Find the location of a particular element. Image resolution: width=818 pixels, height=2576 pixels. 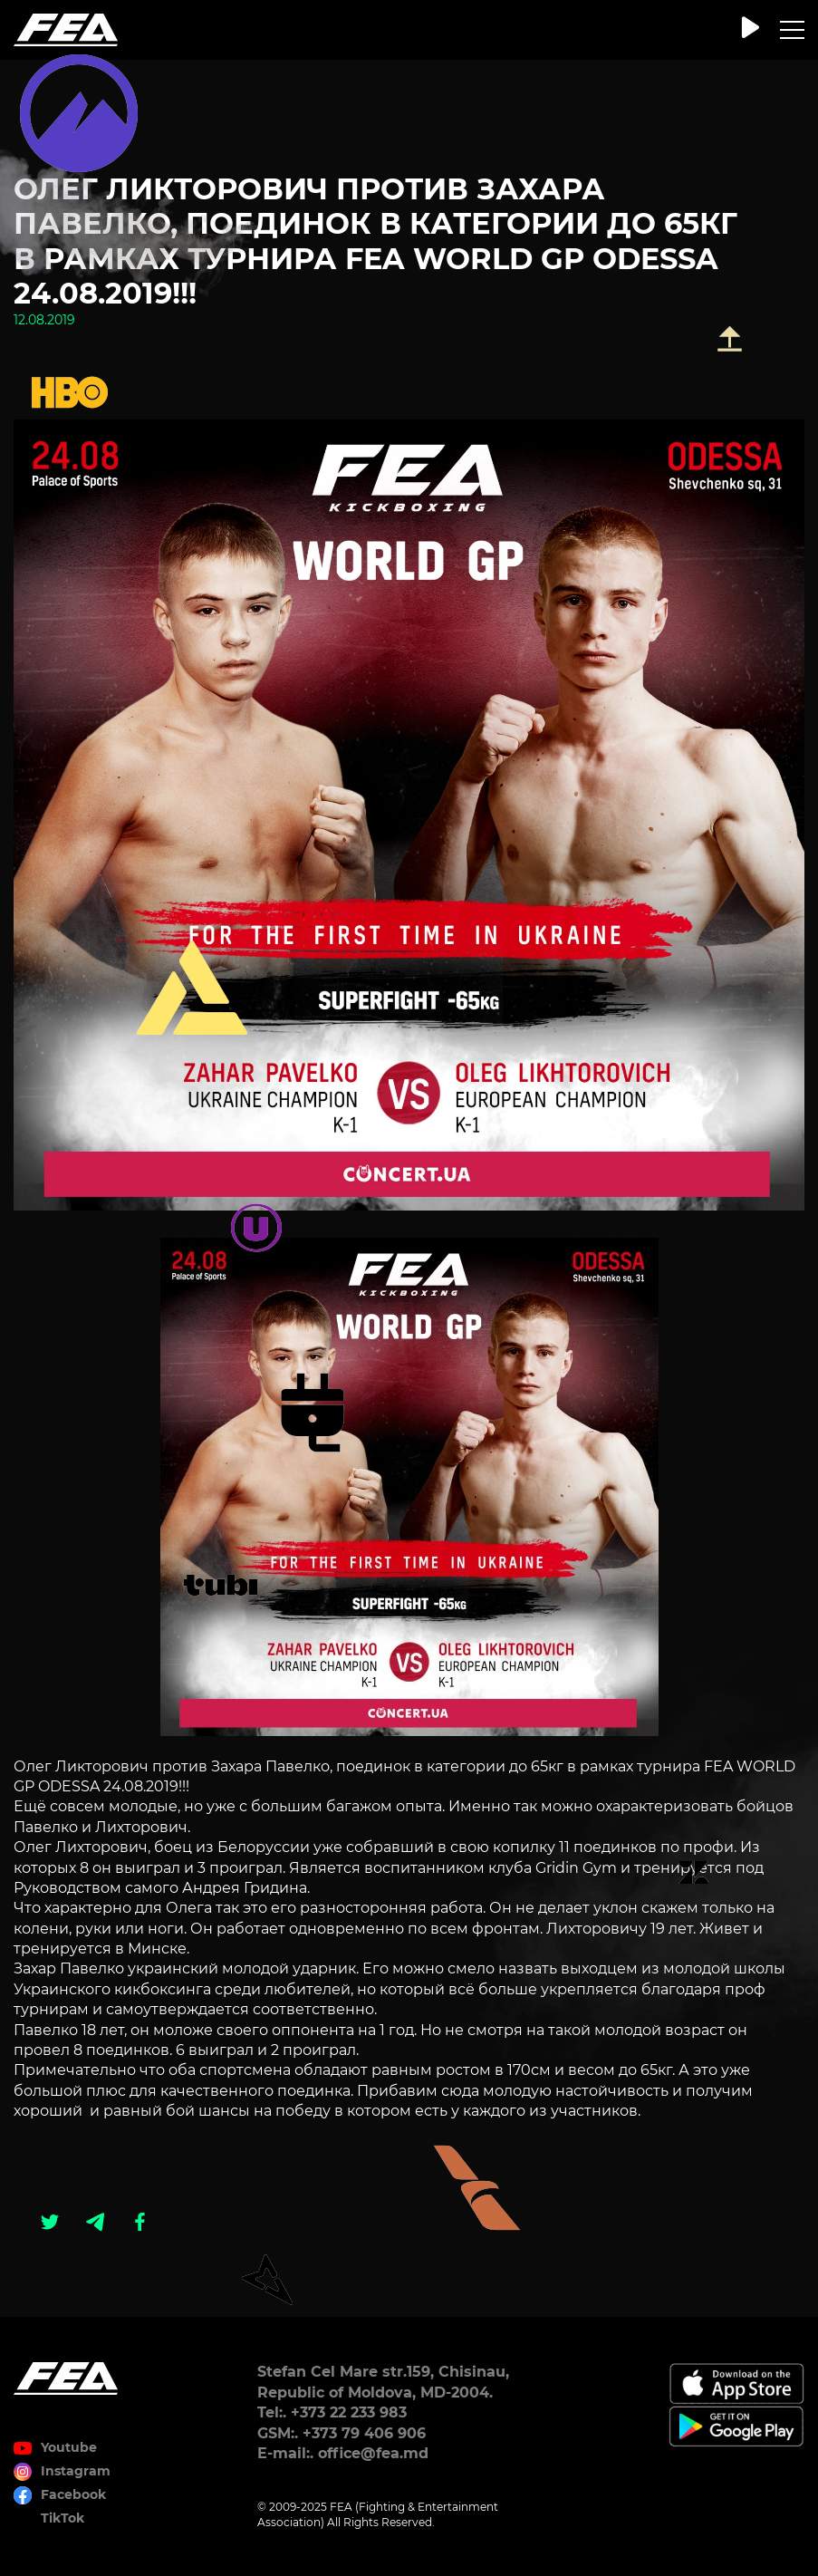

Alchemy blockchain development platform logo is located at coordinates (192, 988).